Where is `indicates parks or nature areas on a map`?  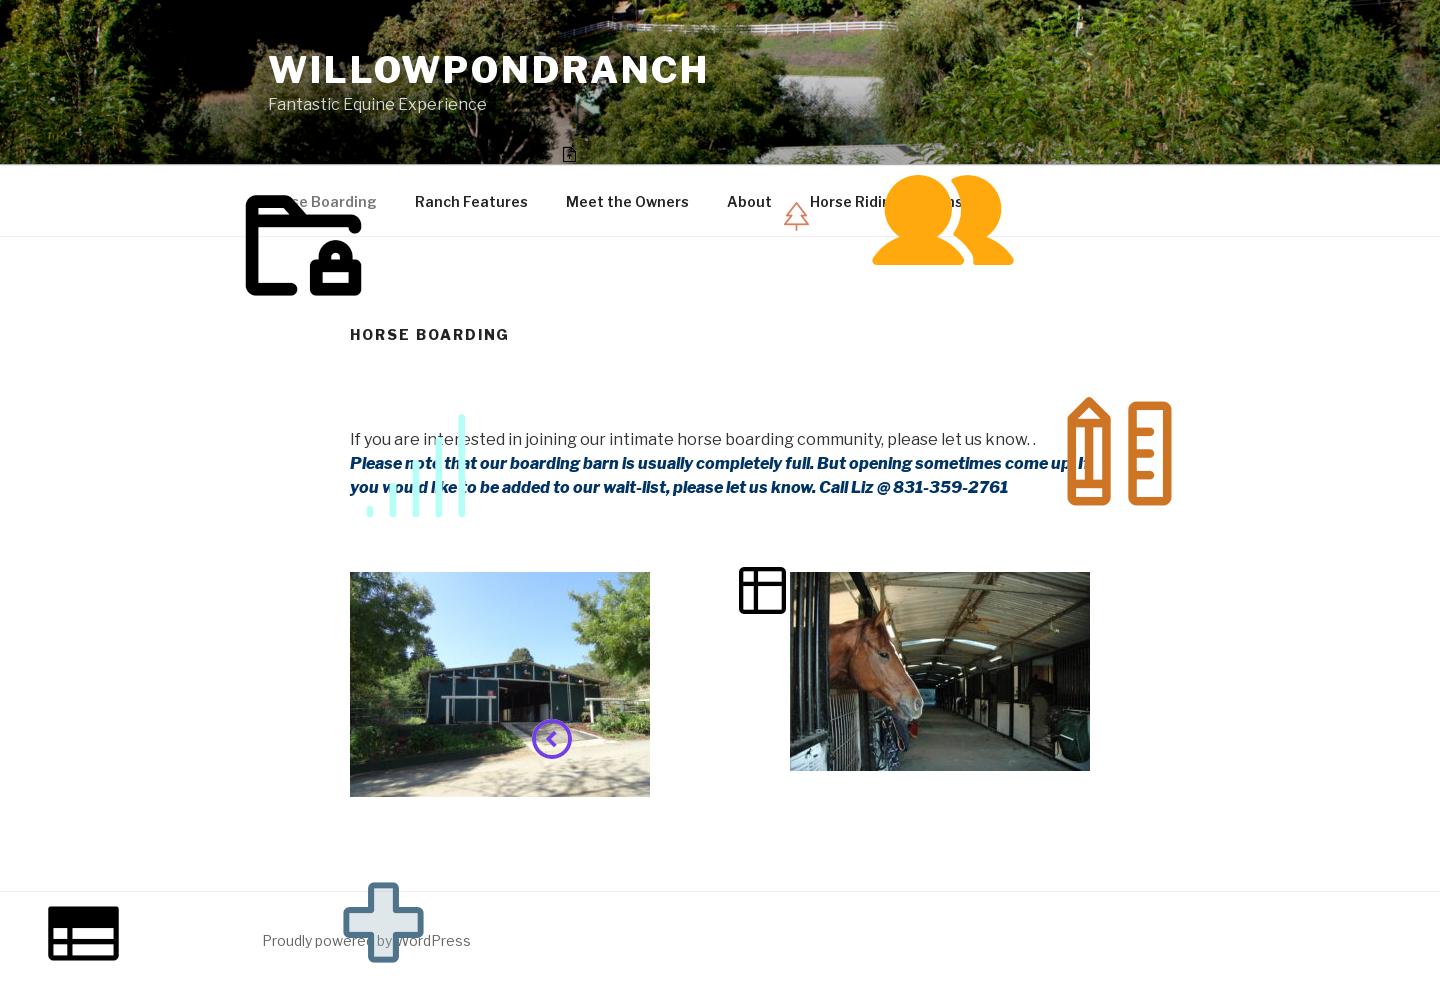 indicates parks or nature areas on a map is located at coordinates (796, 216).